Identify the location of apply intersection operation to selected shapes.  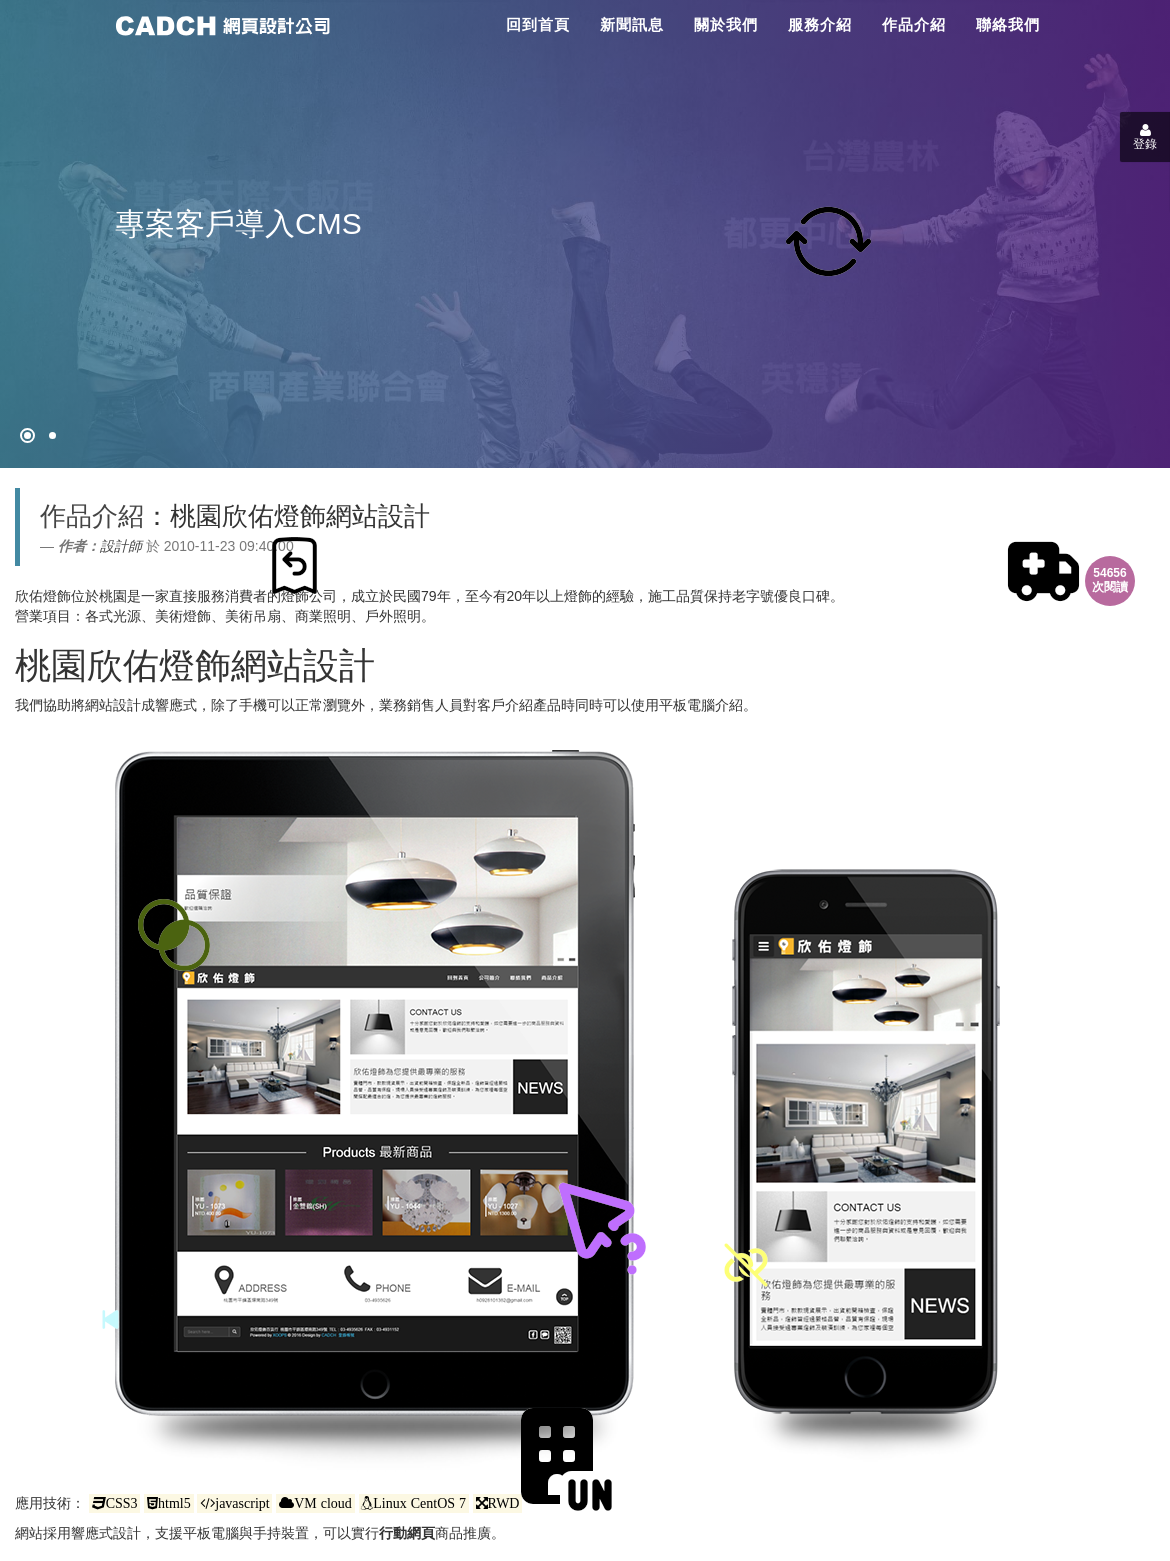
(174, 935).